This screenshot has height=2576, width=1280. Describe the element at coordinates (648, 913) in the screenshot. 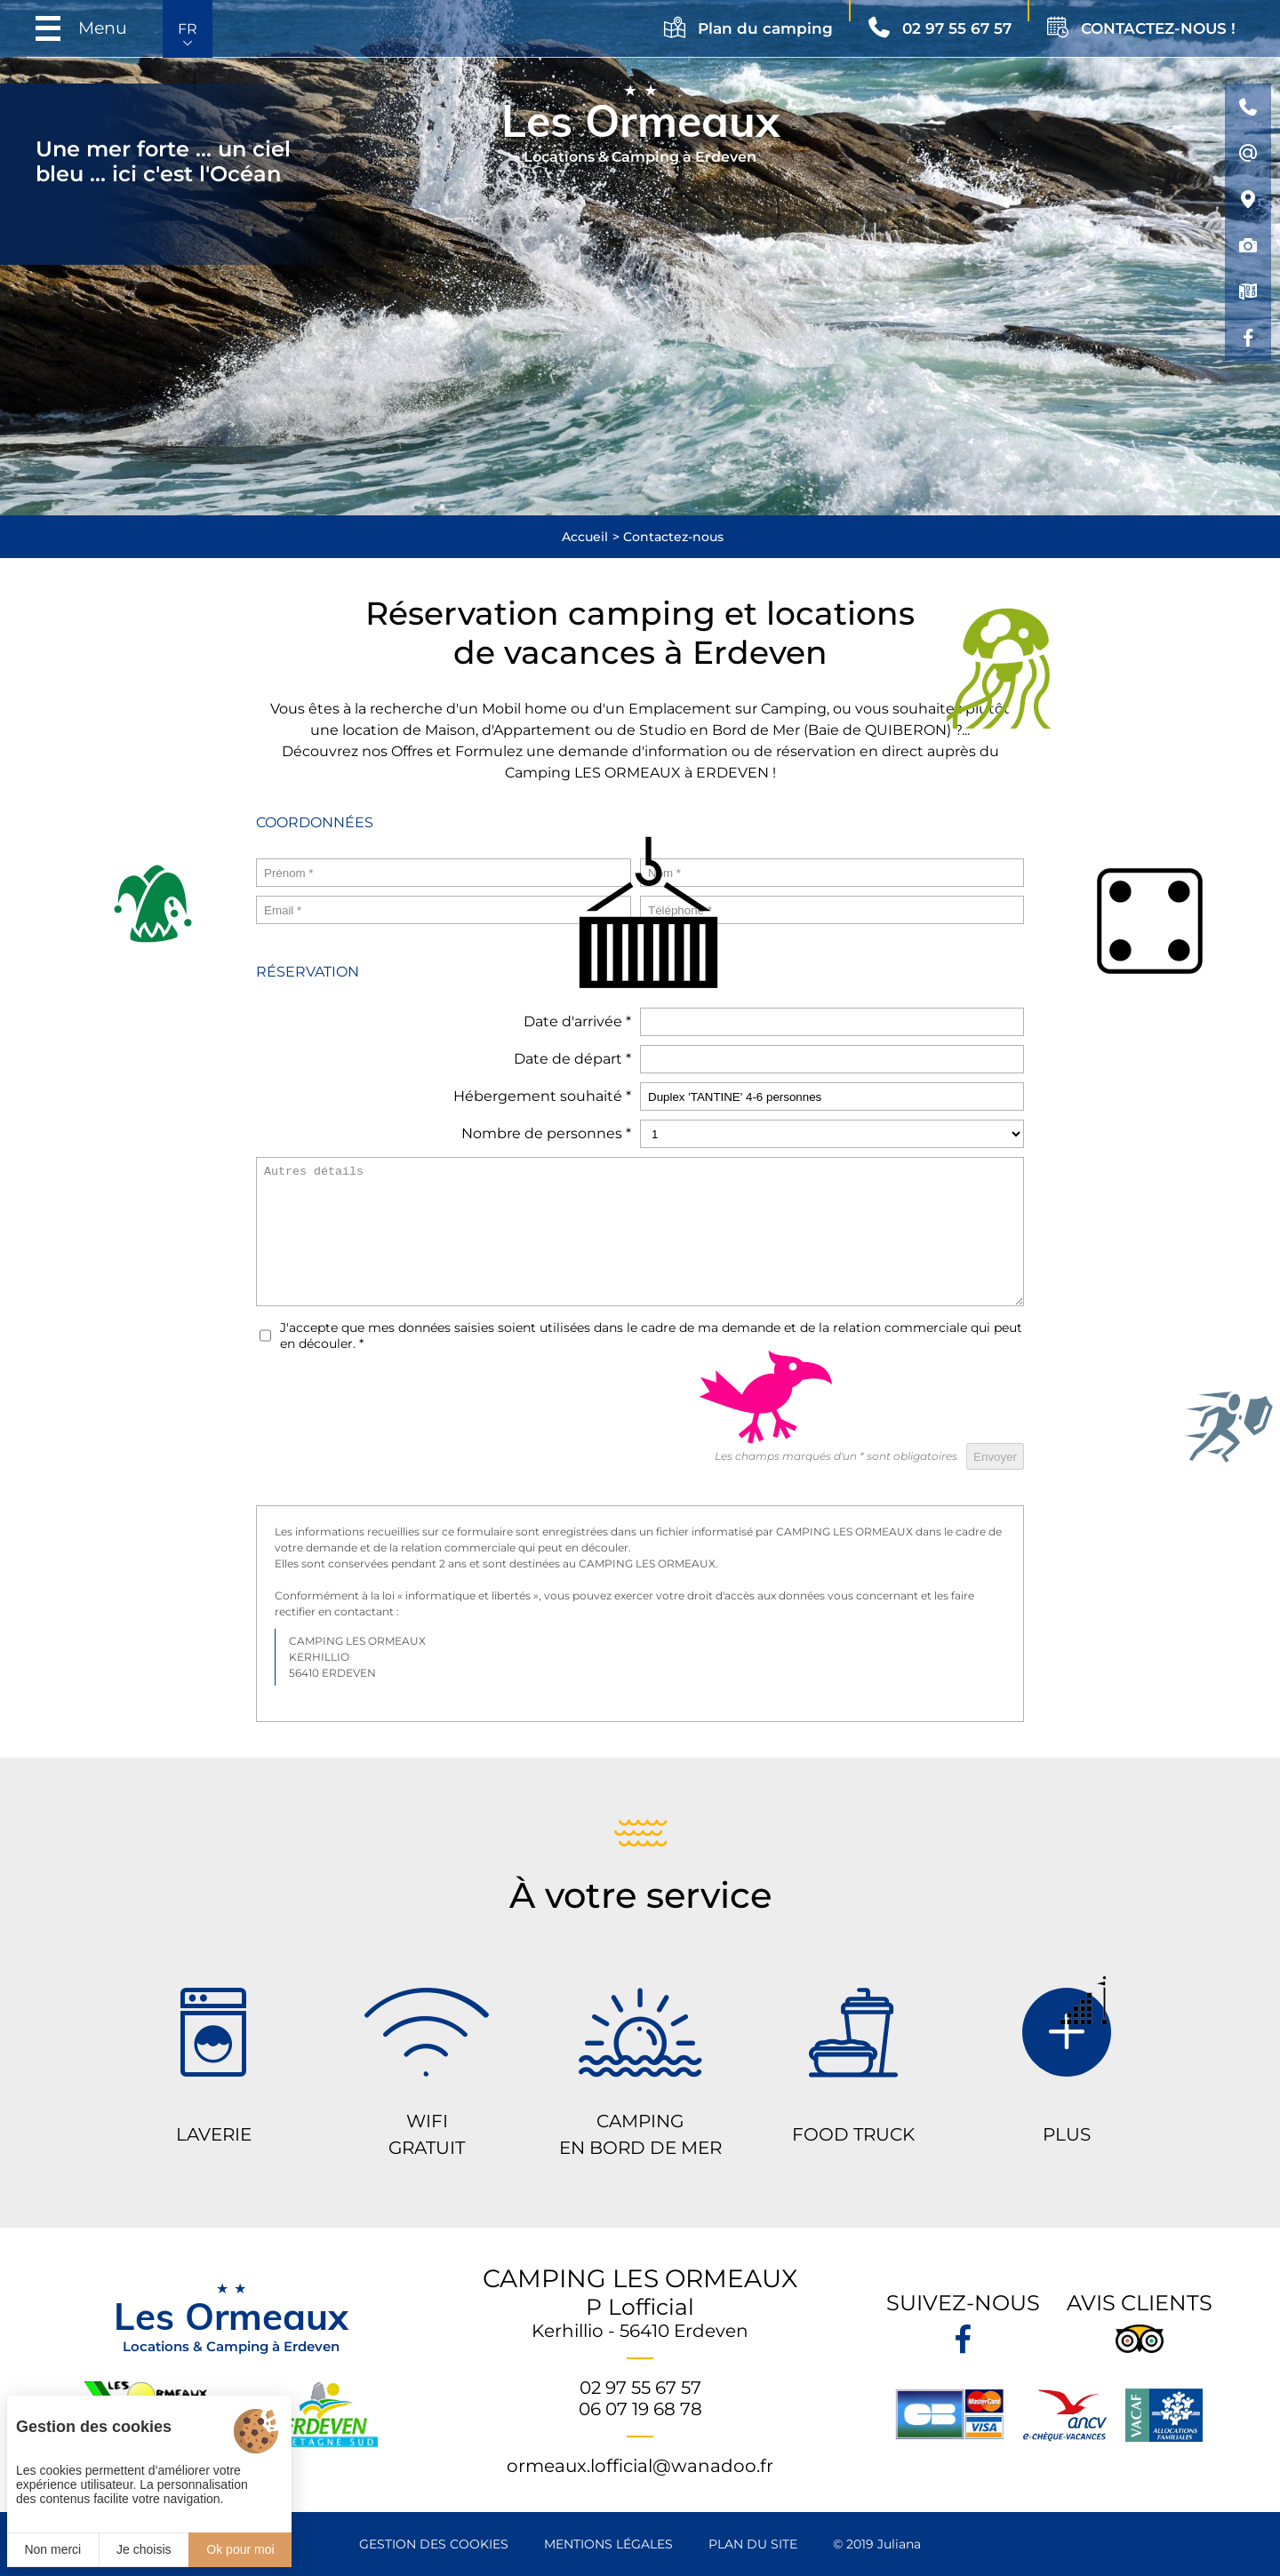

I see `view inventory or storage contents` at that location.